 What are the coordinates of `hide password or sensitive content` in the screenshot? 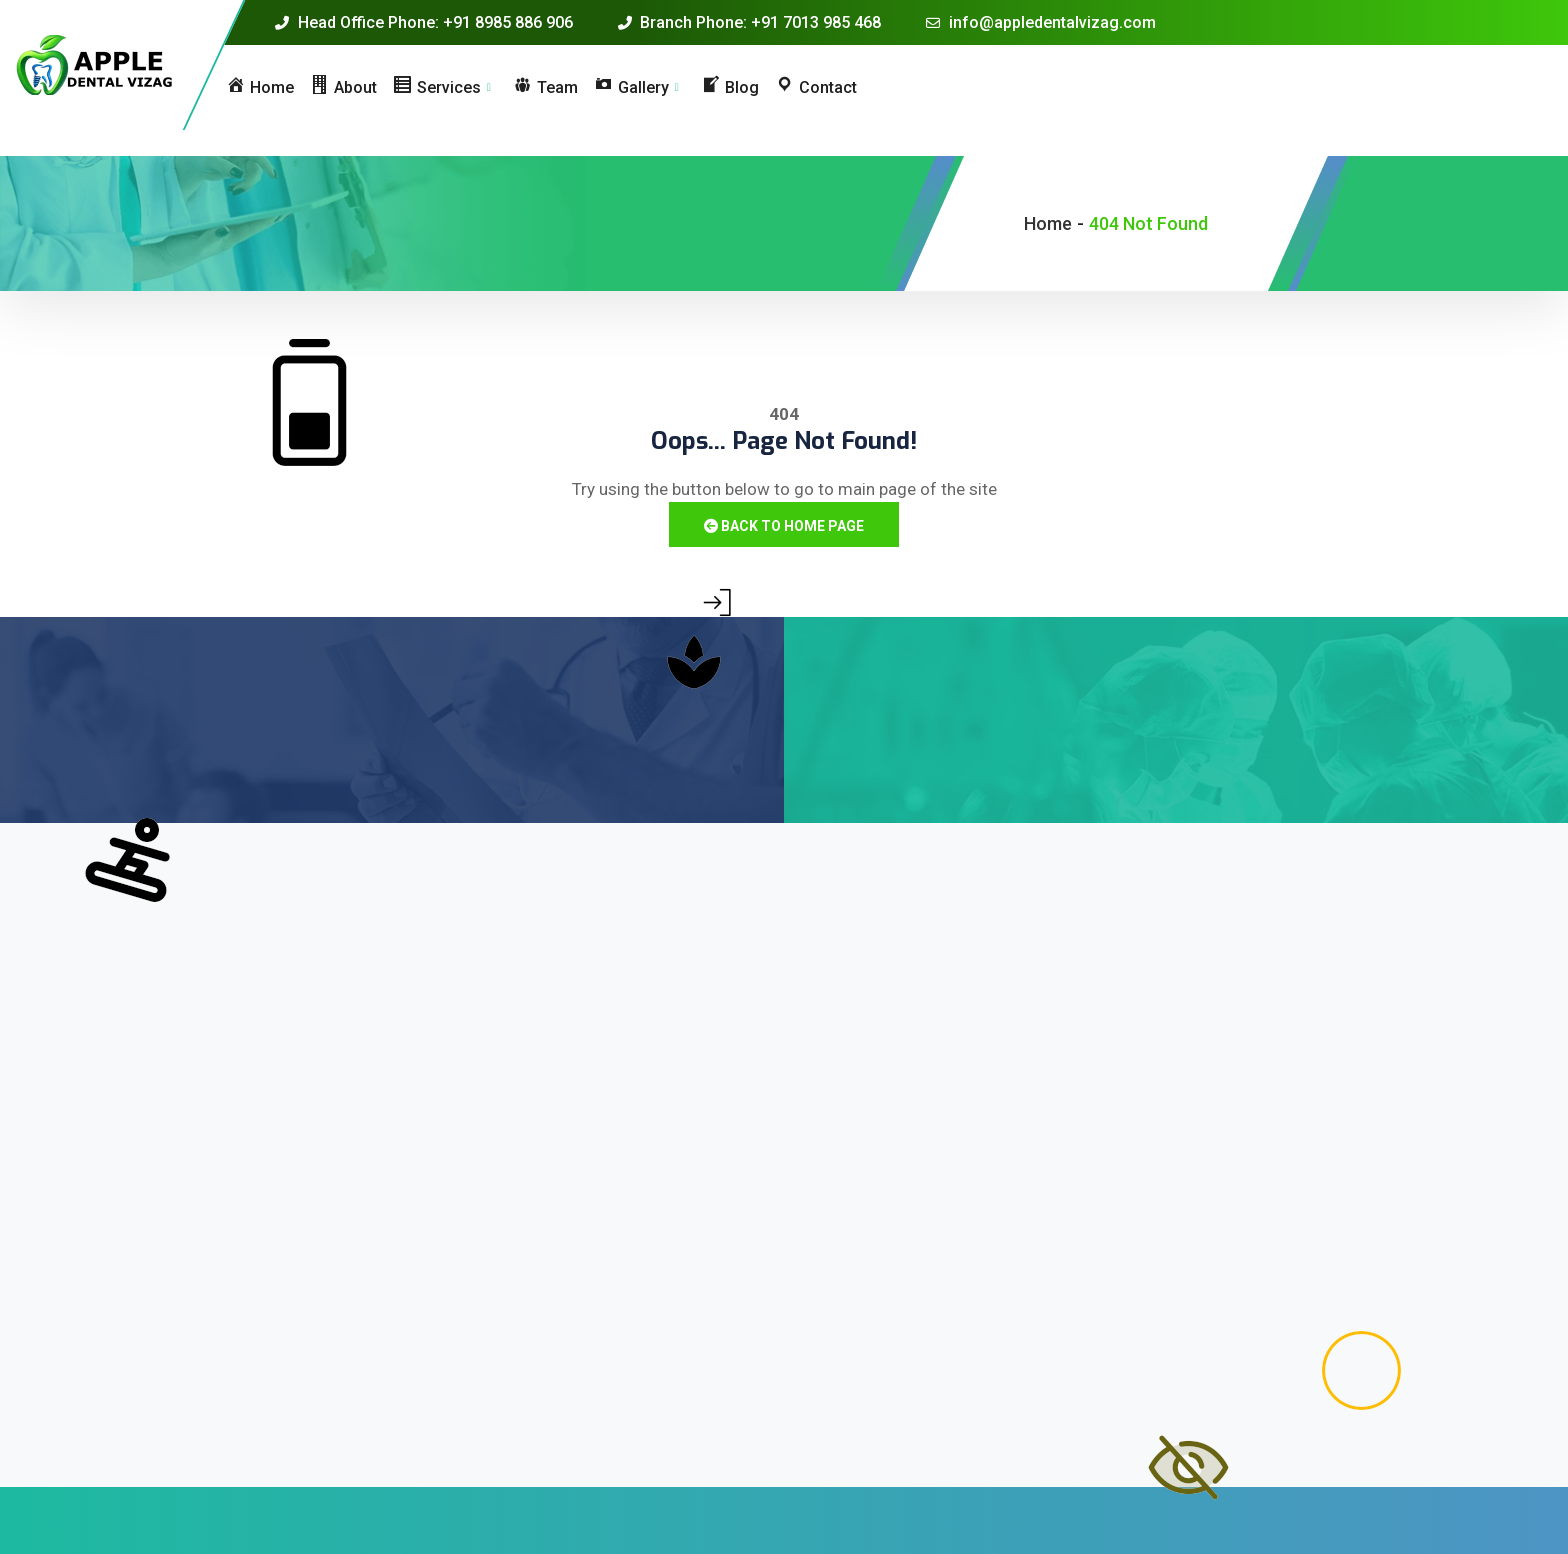 It's located at (1188, 1467).